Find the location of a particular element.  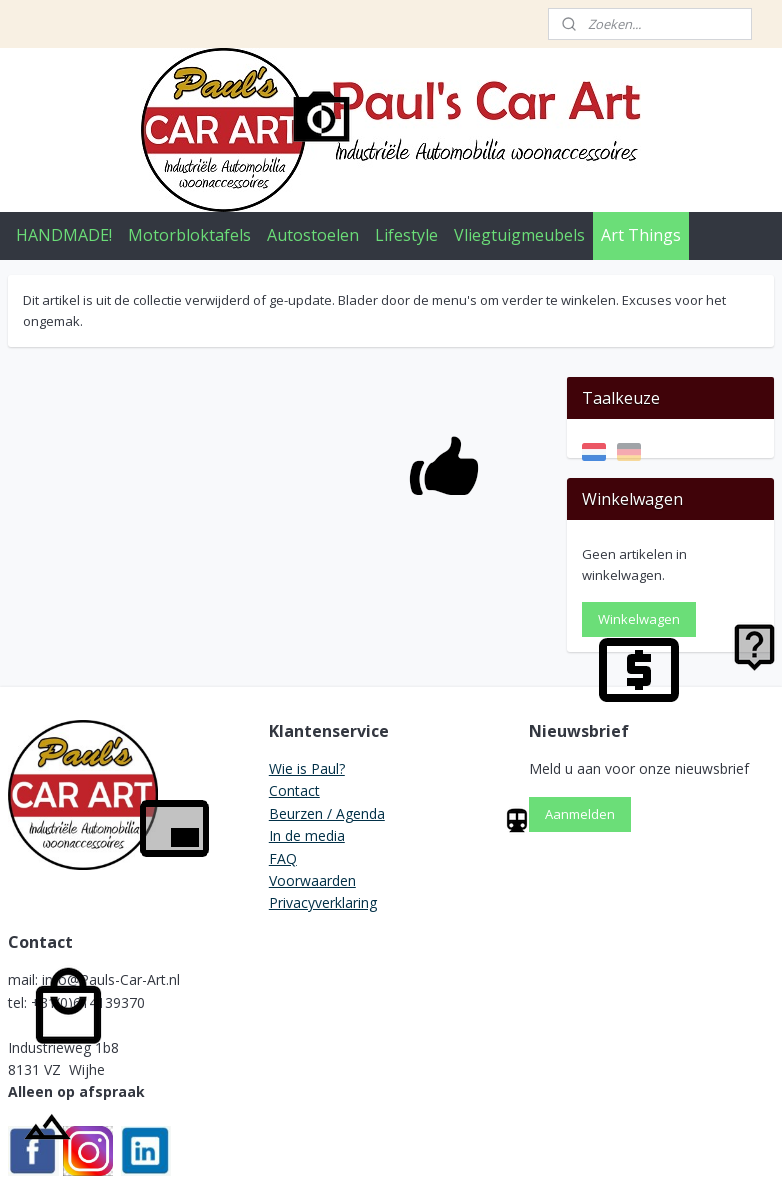

filter photos by landscape or mountain scenes is located at coordinates (47, 1126).